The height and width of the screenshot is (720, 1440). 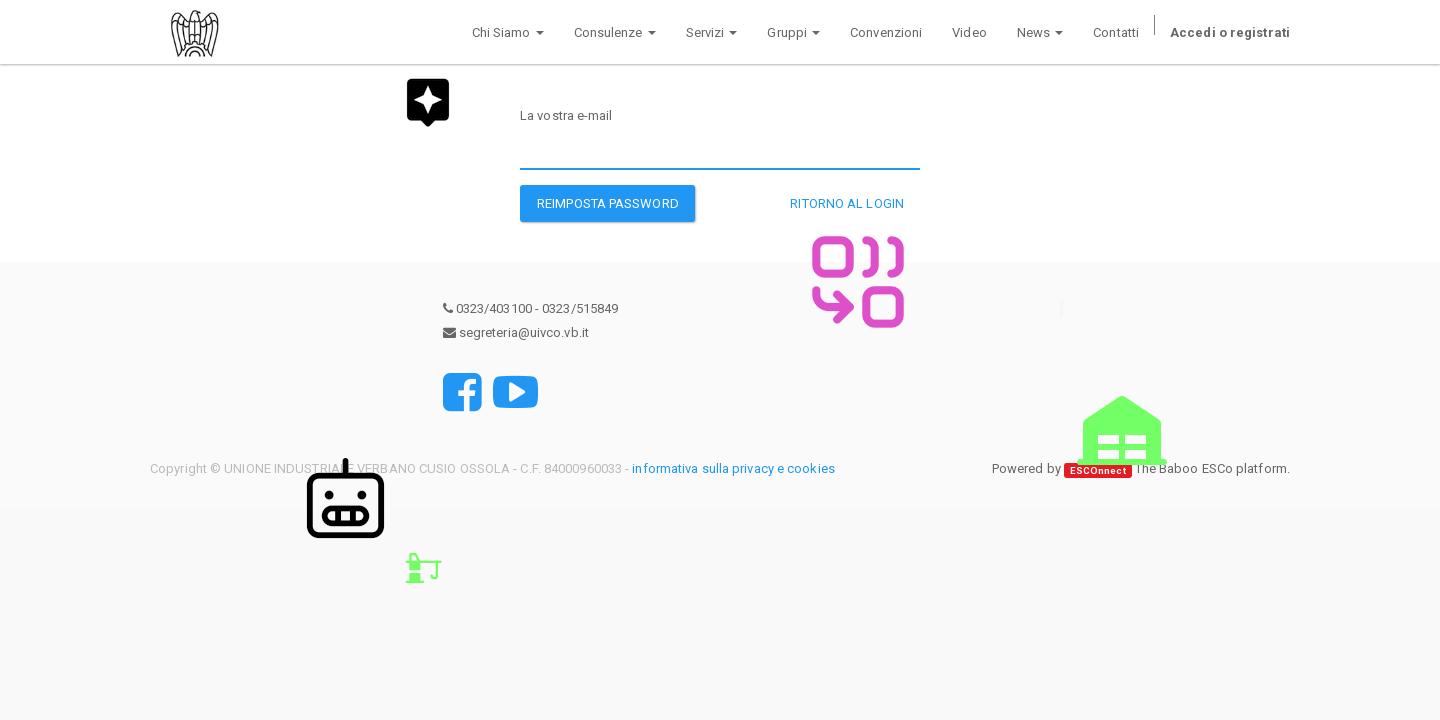 What do you see at coordinates (345, 502) in the screenshot?
I see `access AI assistant or chatbot` at bounding box center [345, 502].